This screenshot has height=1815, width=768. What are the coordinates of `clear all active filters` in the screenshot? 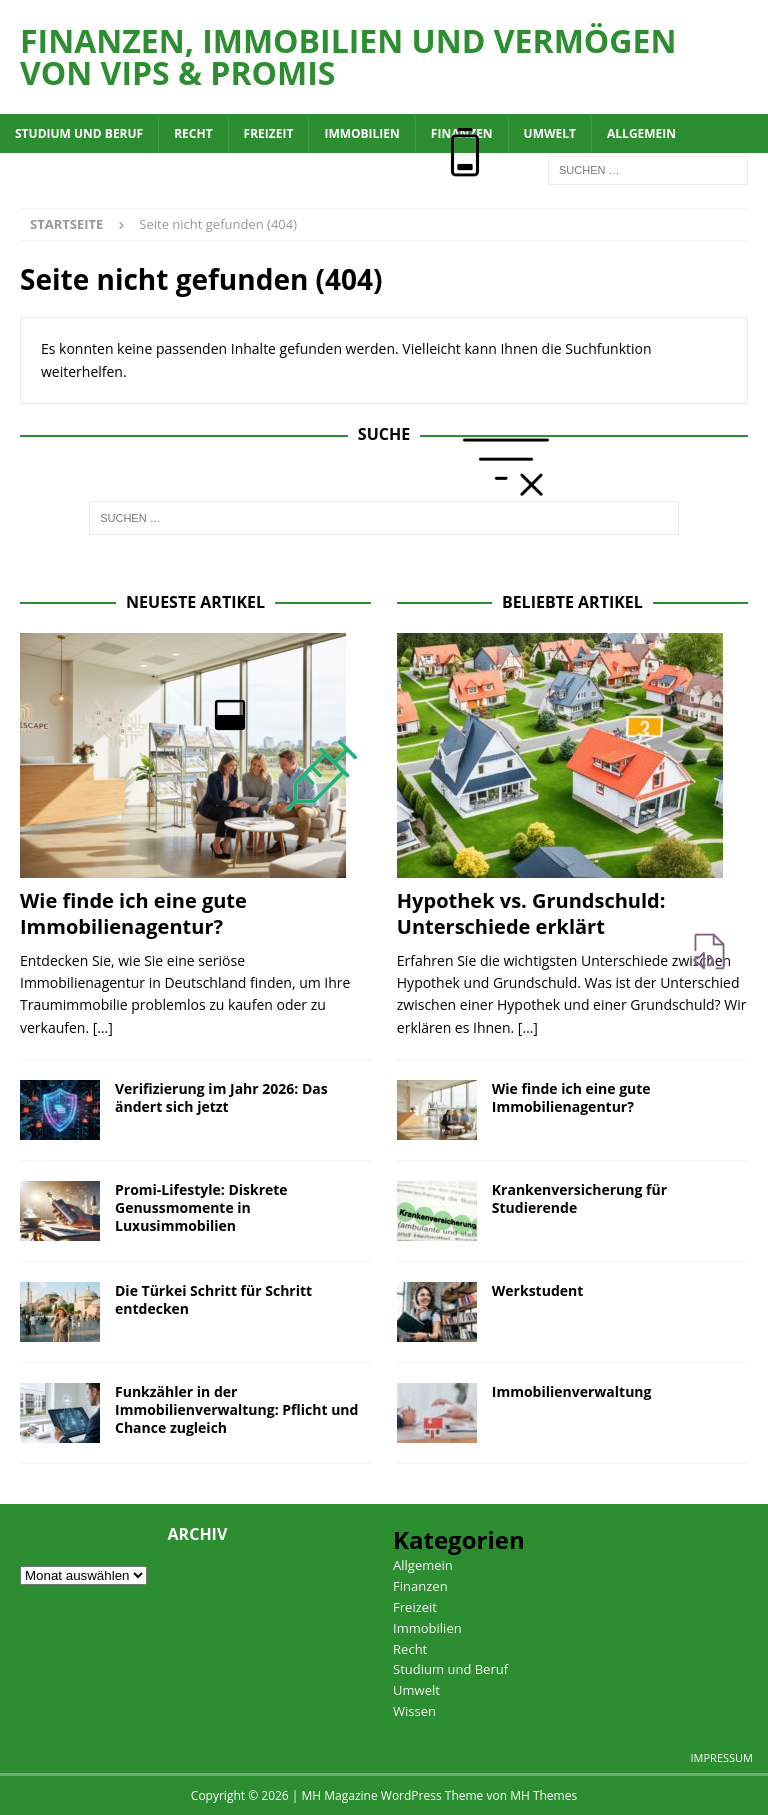 It's located at (506, 456).